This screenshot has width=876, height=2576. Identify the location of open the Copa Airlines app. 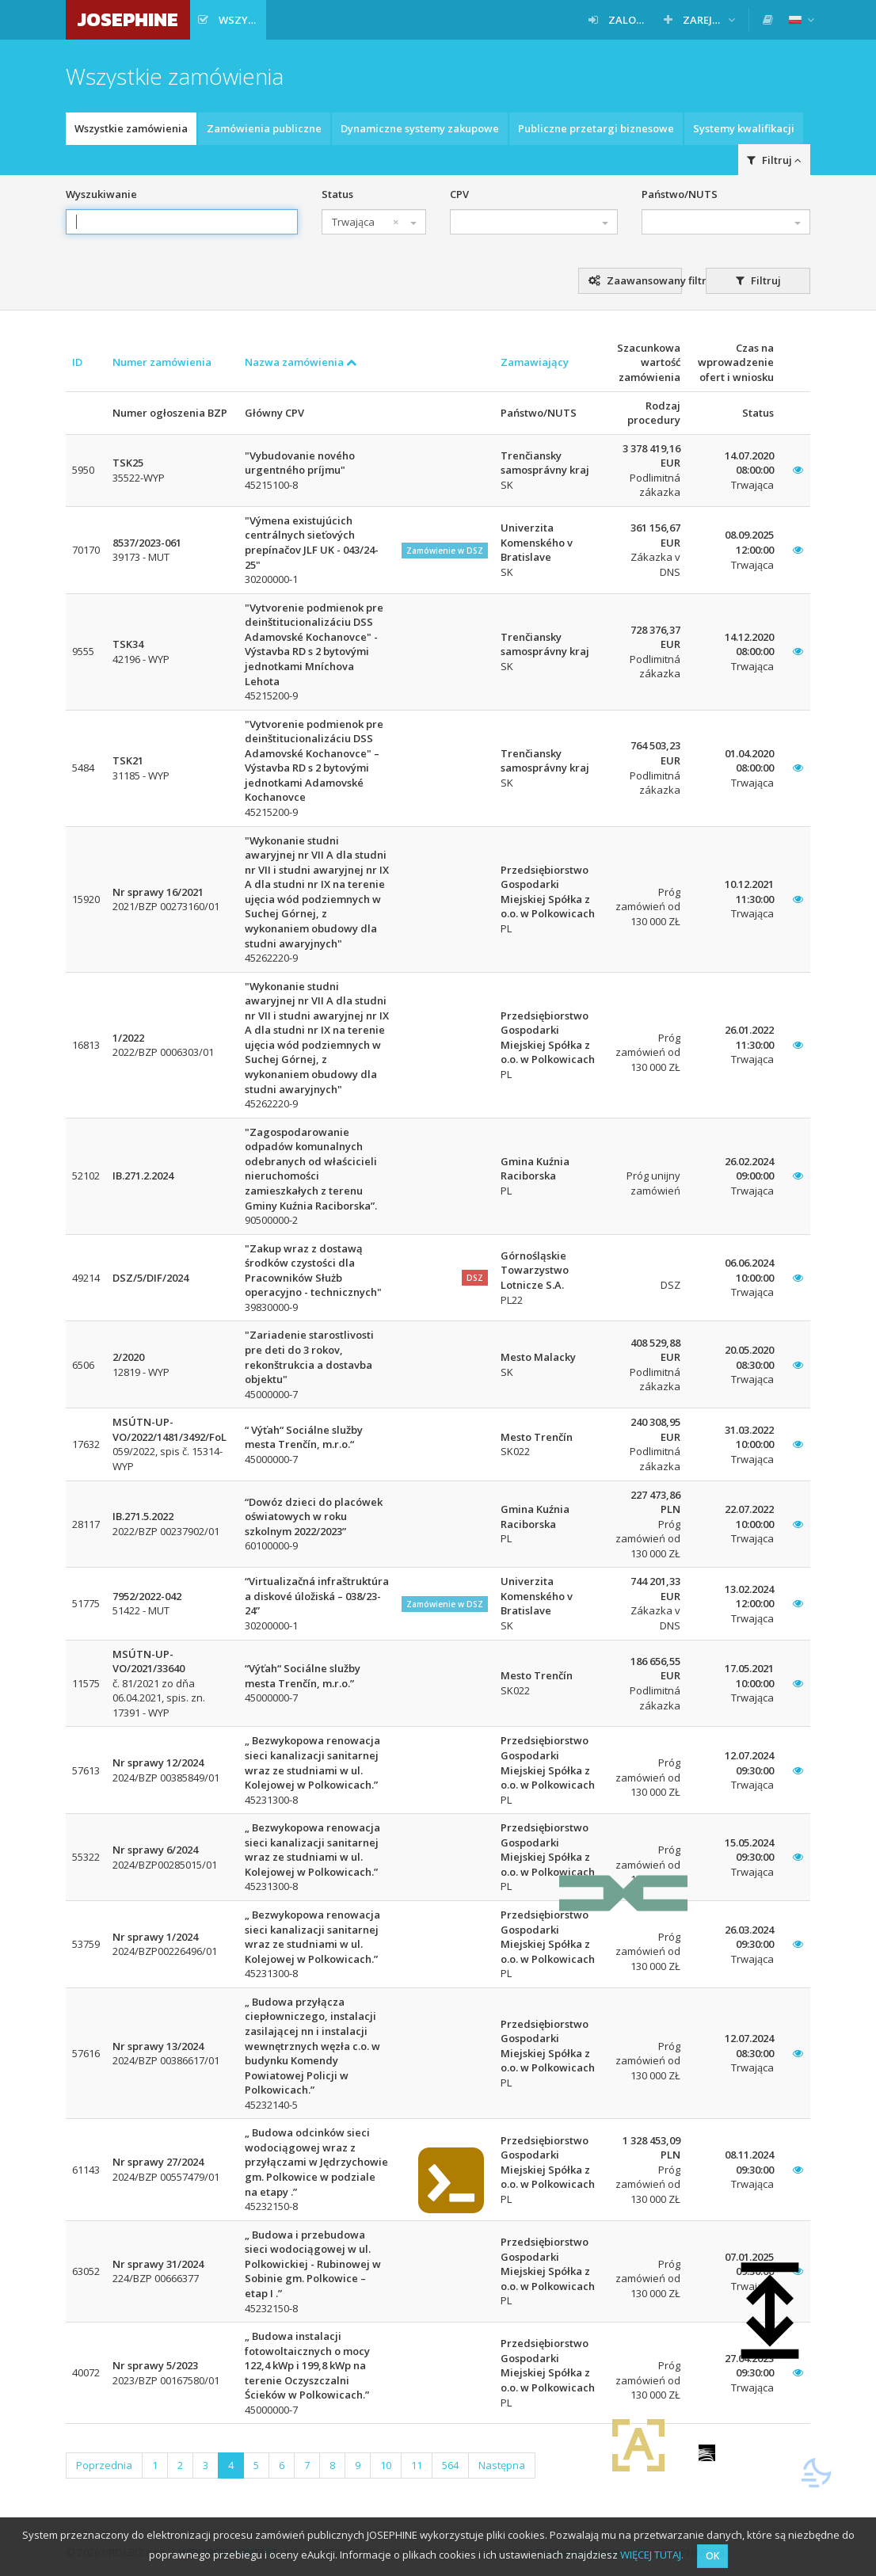
(707, 2452).